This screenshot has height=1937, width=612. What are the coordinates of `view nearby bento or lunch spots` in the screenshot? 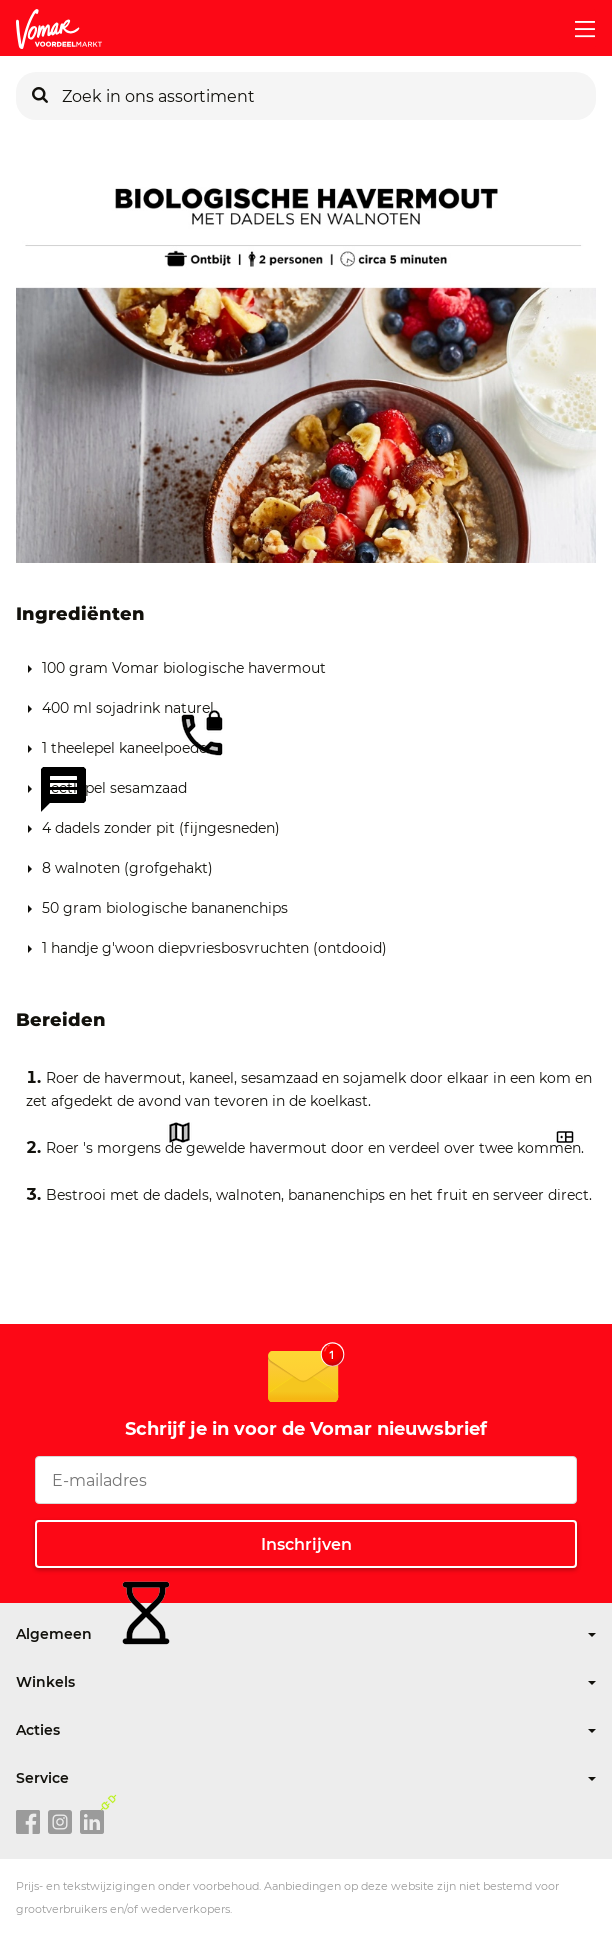 It's located at (565, 1137).